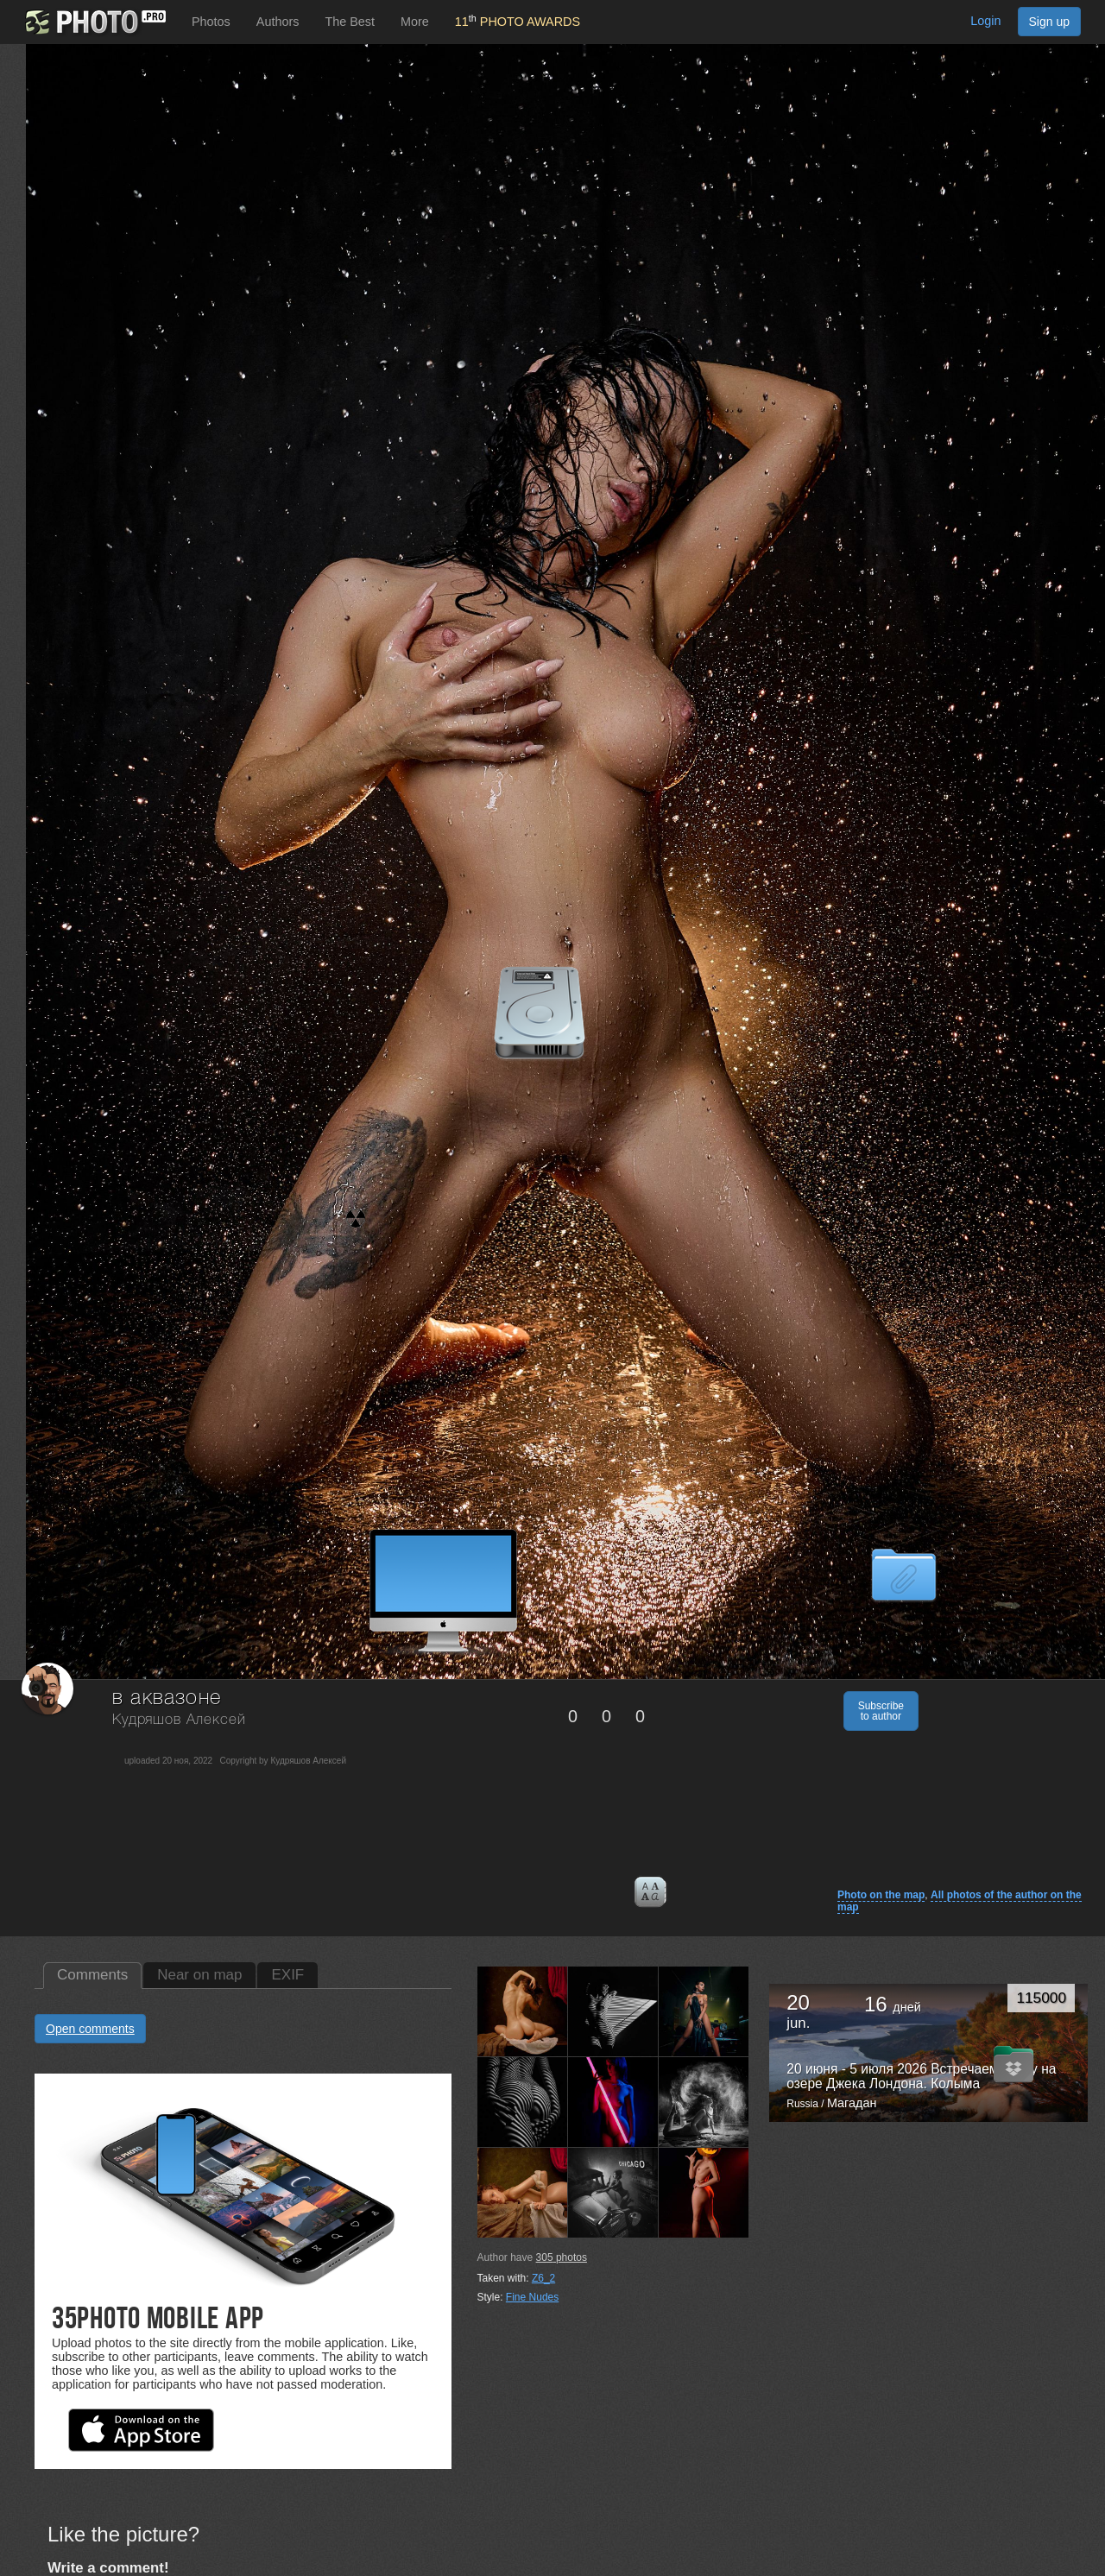 The width and height of the screenshot is (1105, 2576). I want to click on access the burn folder to prepare files for disc burning, so click(356, 1218).